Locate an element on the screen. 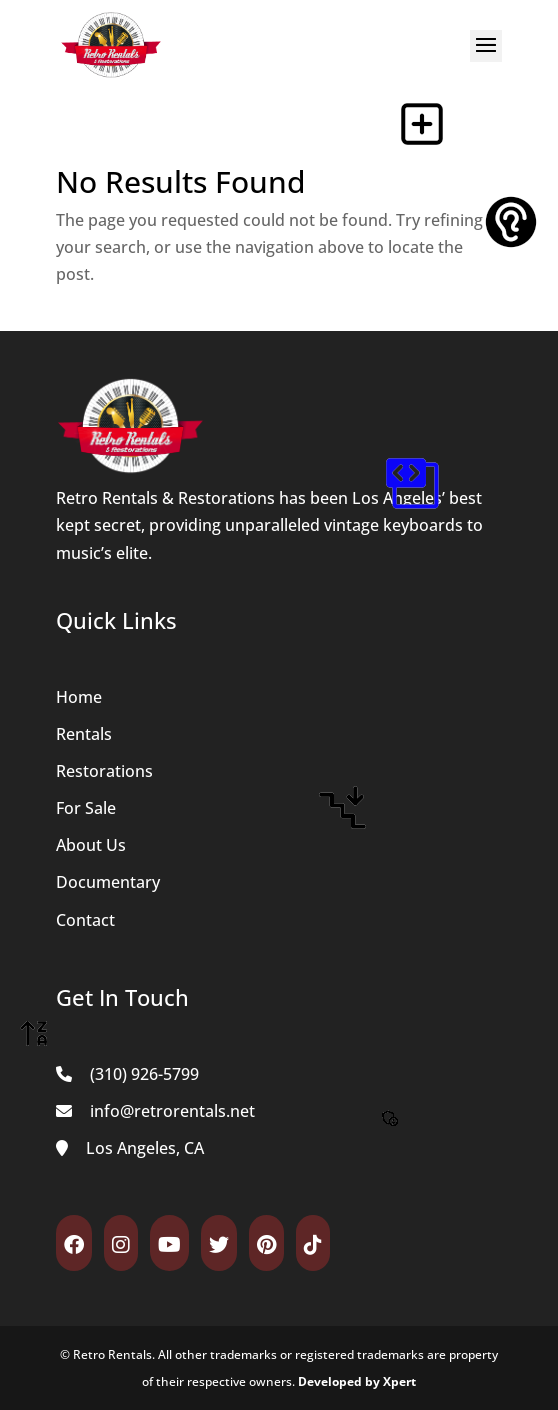  access admin or user security settings is located at coordinates (389, 1117).